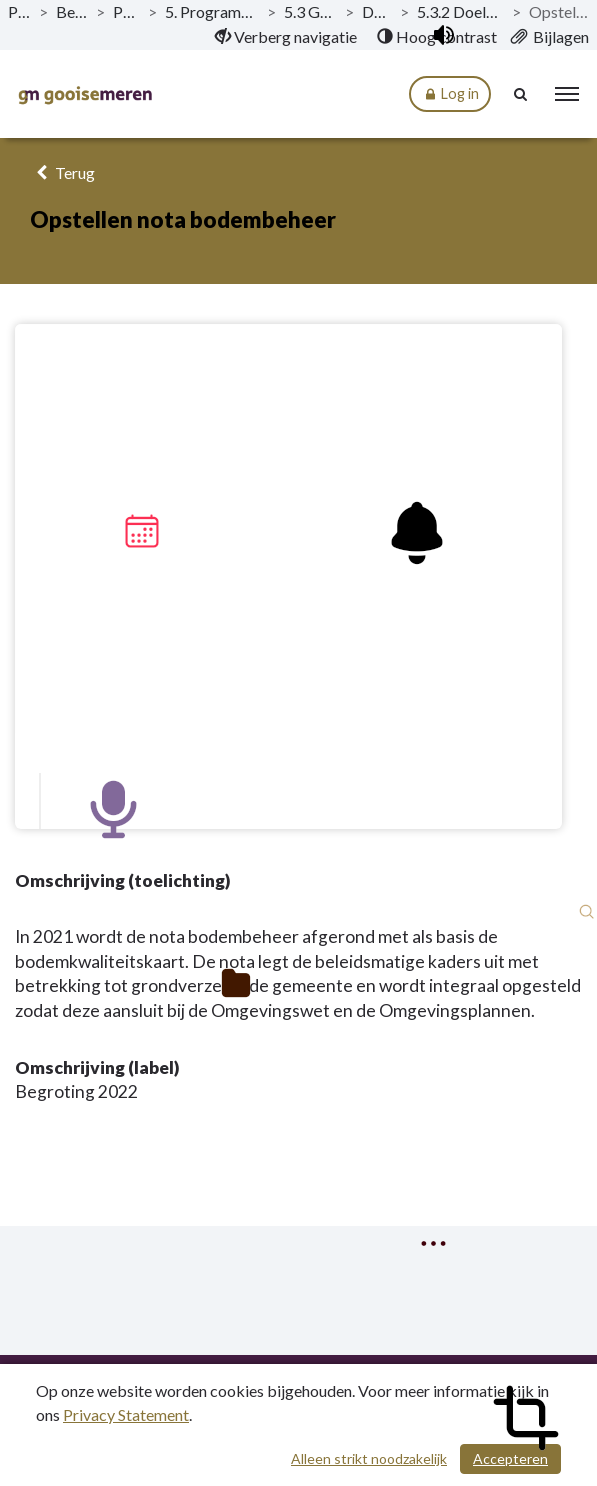 Image resolution: width=597 pixels, height=1486 pixels. What do you see at coordinates (113, 809) in the screenshot?
I see `unmute your microphone` at bounding box center [113, 809].